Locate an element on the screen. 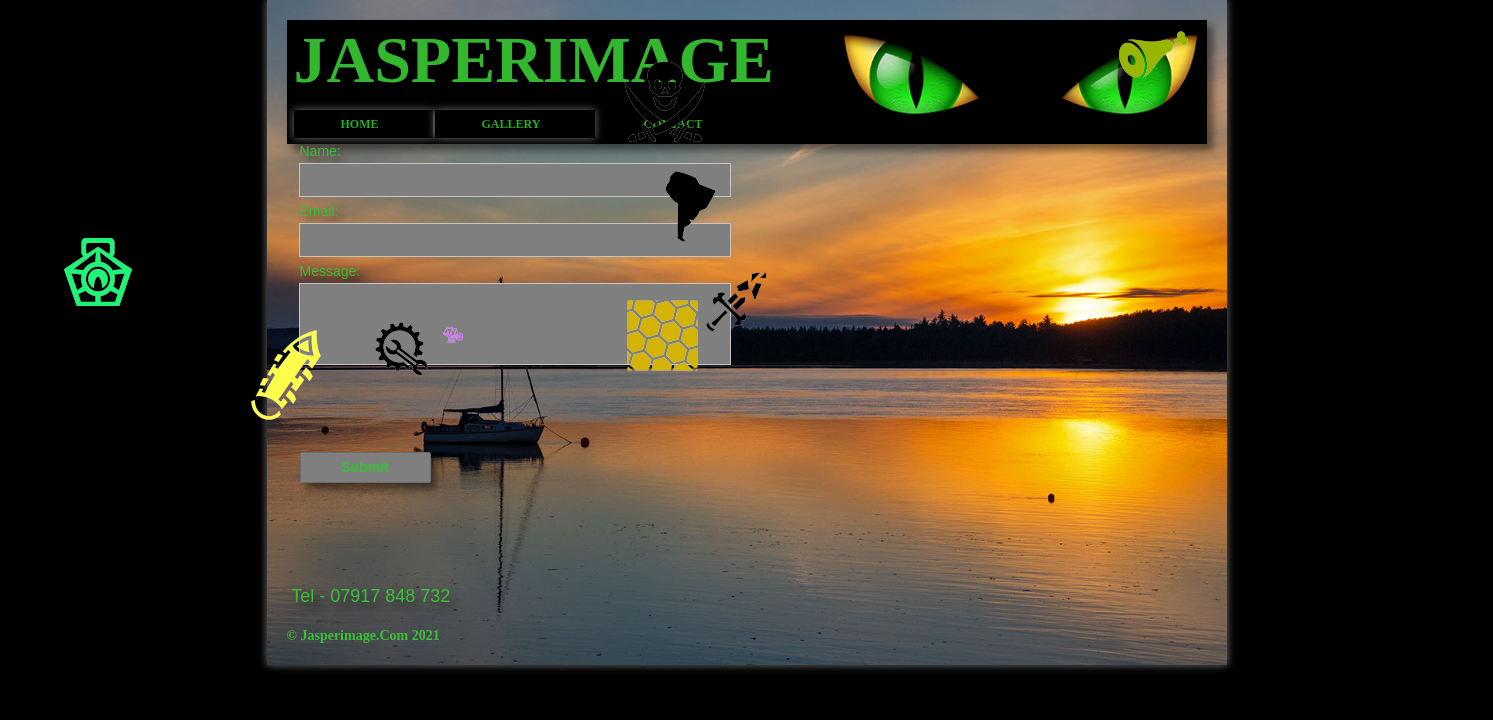 This screenshot has height=720, width=1493. indicates a broken or destroyed weapon is located at coordinates (735, 302).